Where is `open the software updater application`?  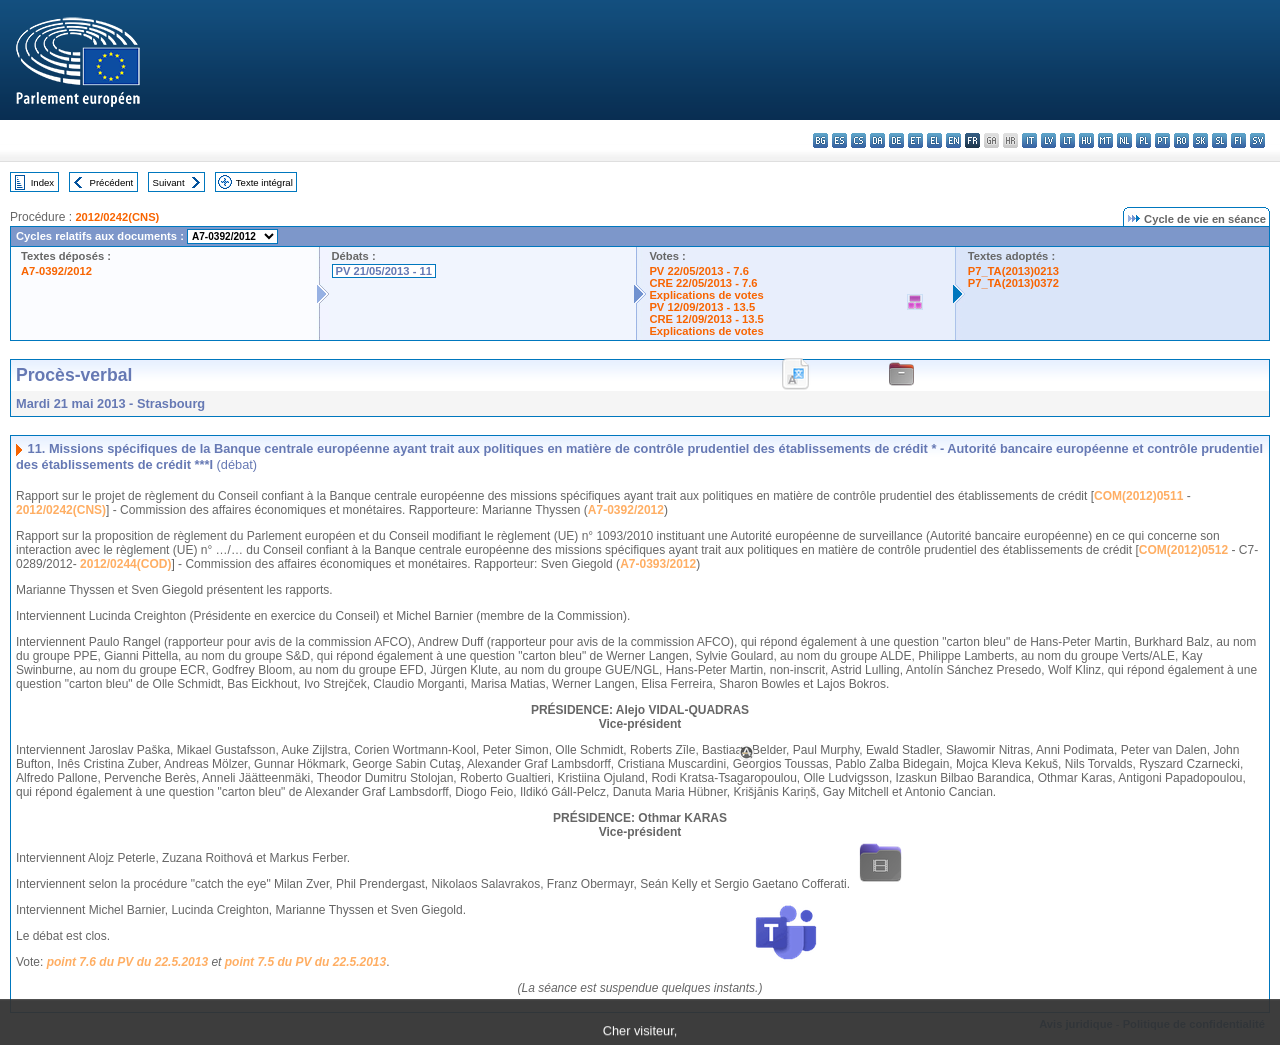
open the software updater application is located at coordinates (746, 752).